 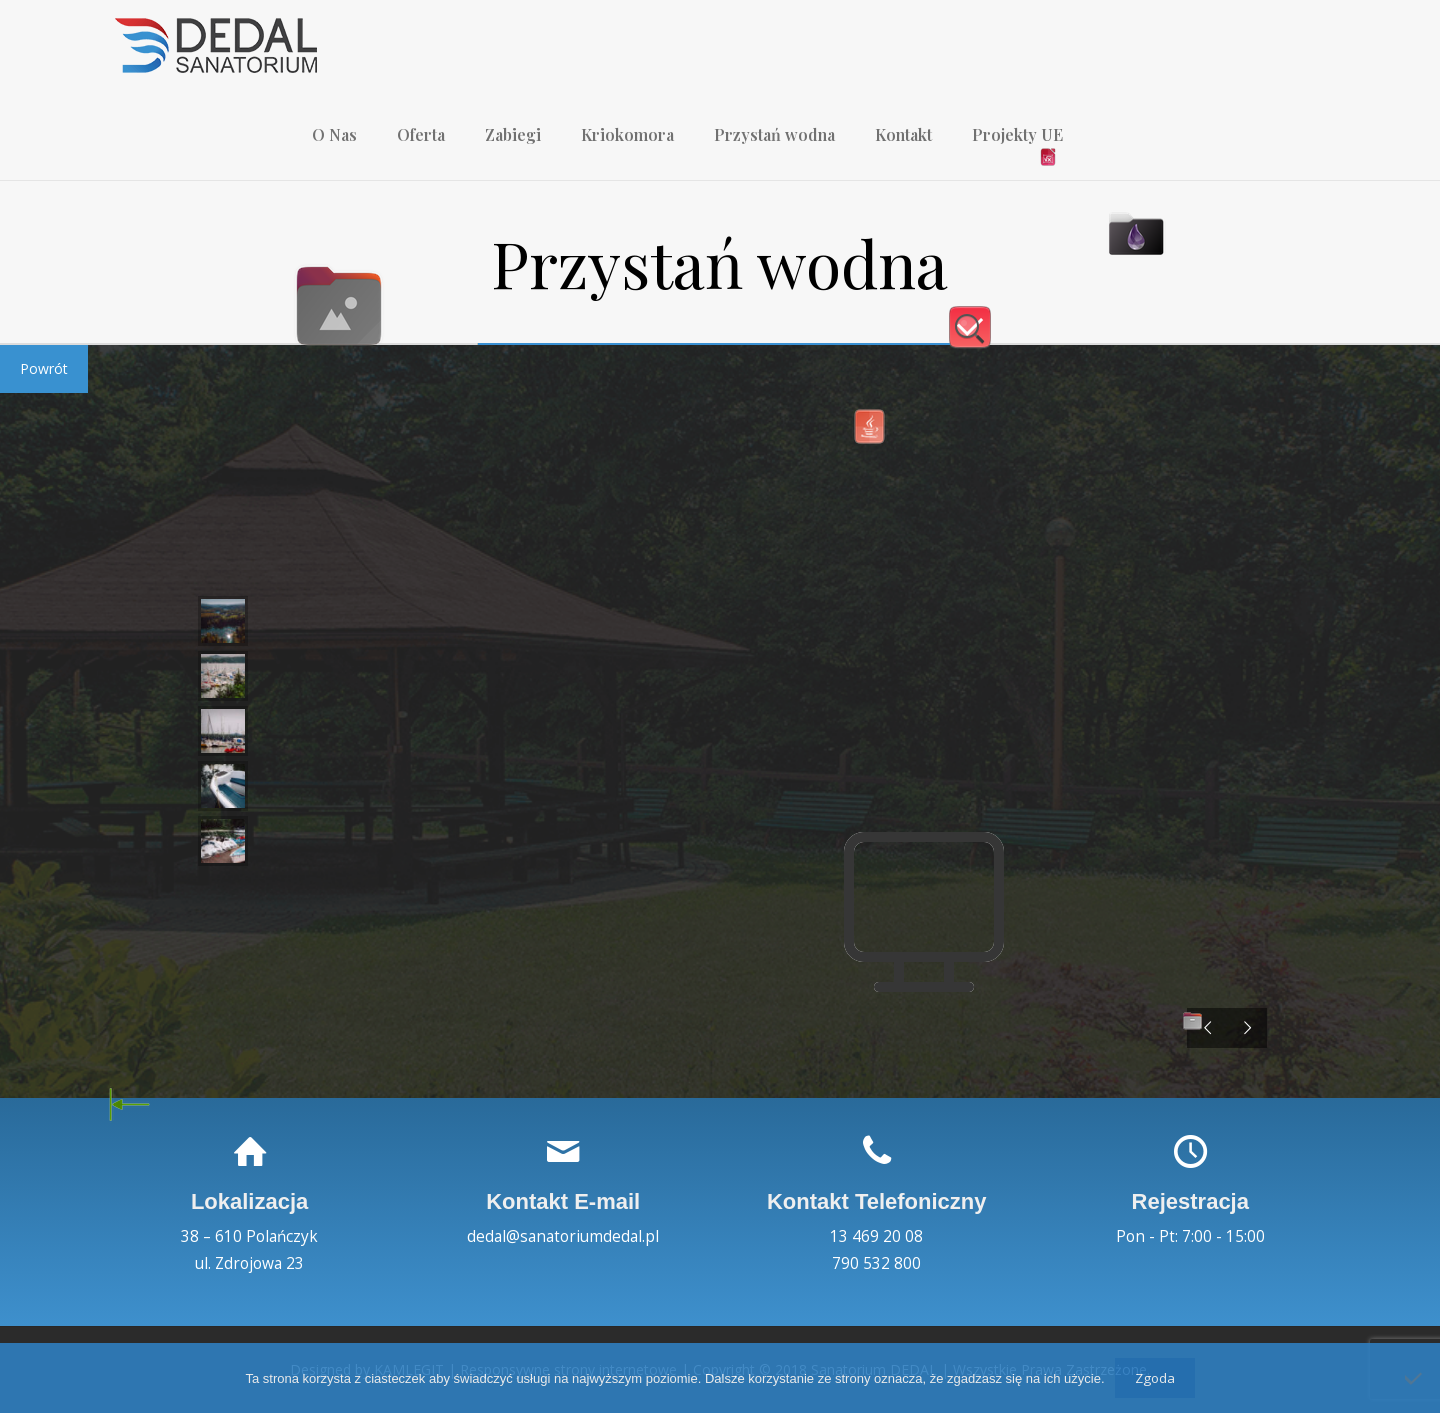 I want to click on go to the first item in a list or sequence, so click(x=129, y=1104).